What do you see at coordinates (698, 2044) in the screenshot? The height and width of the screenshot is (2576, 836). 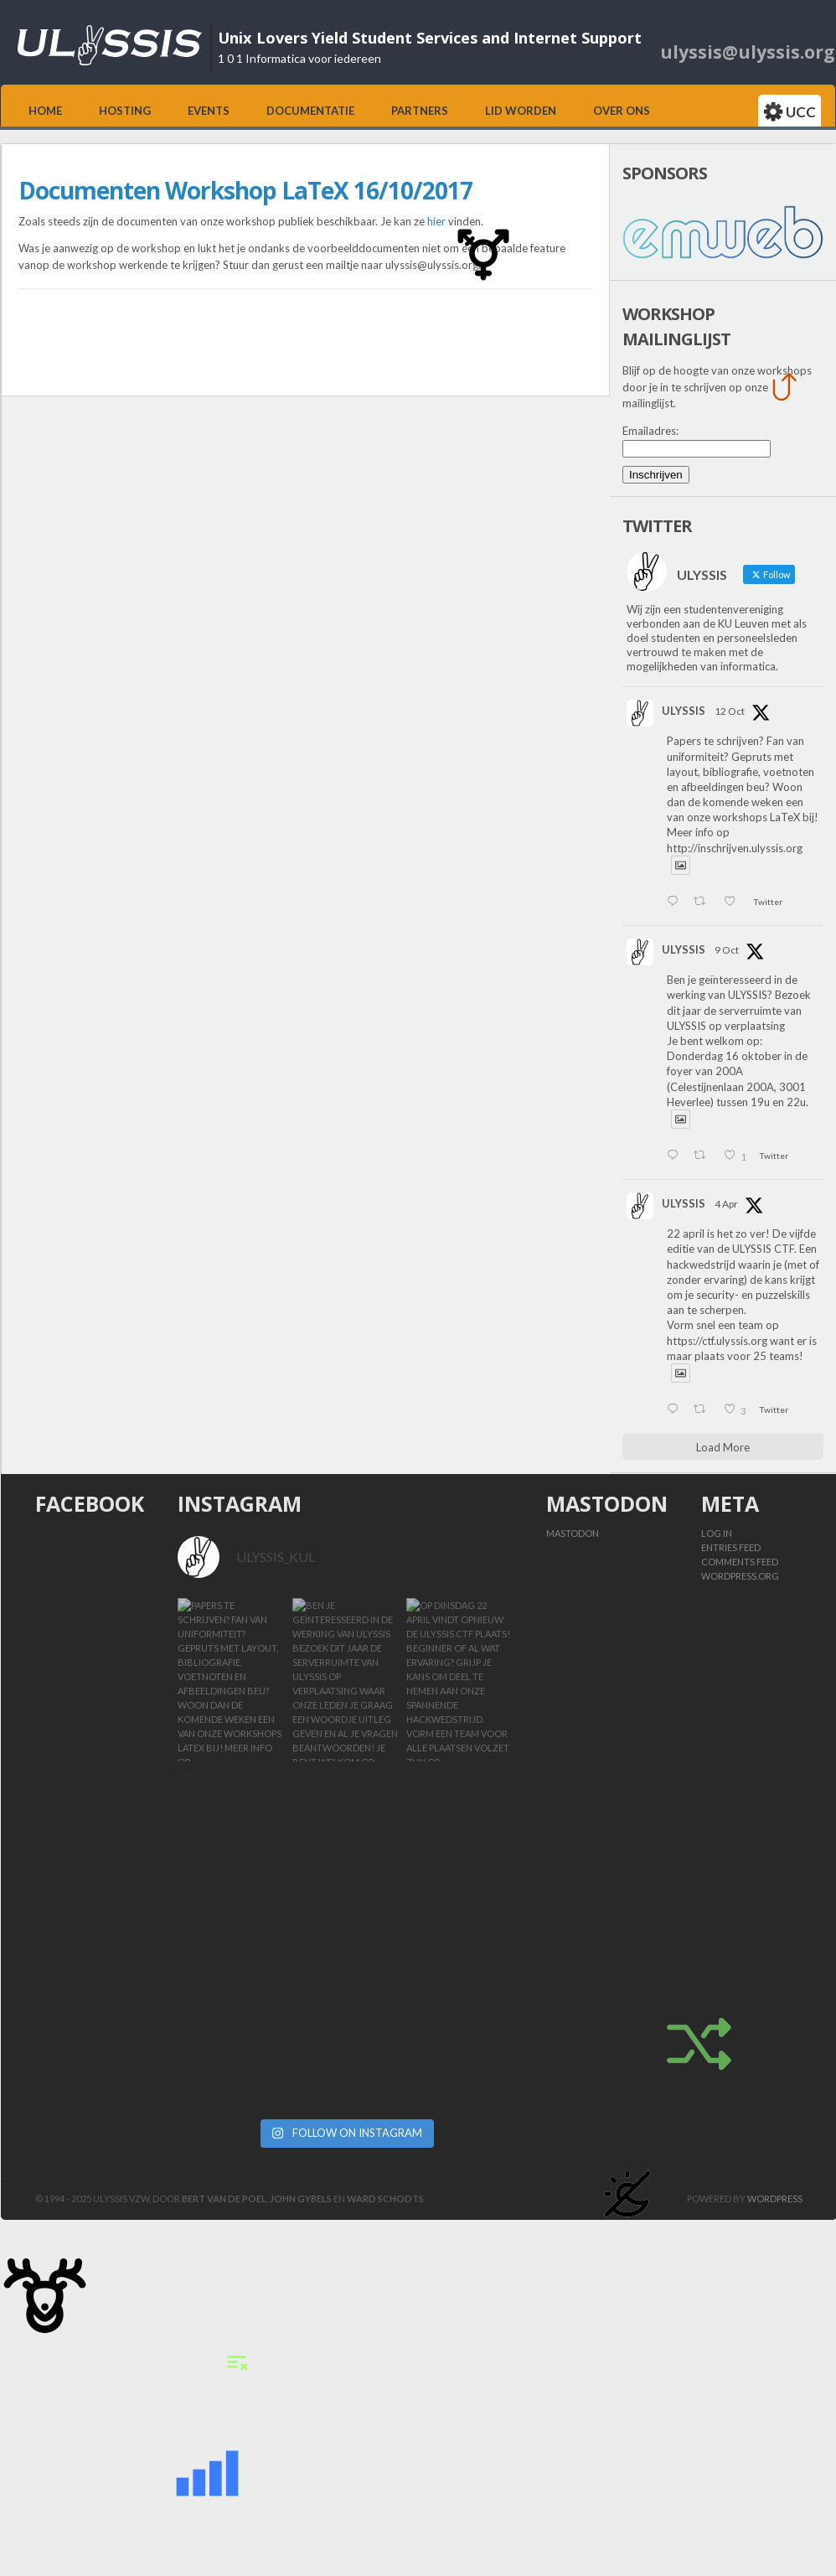 I see `shuffle or randomize playback order` at bounding box center [698, 2044].